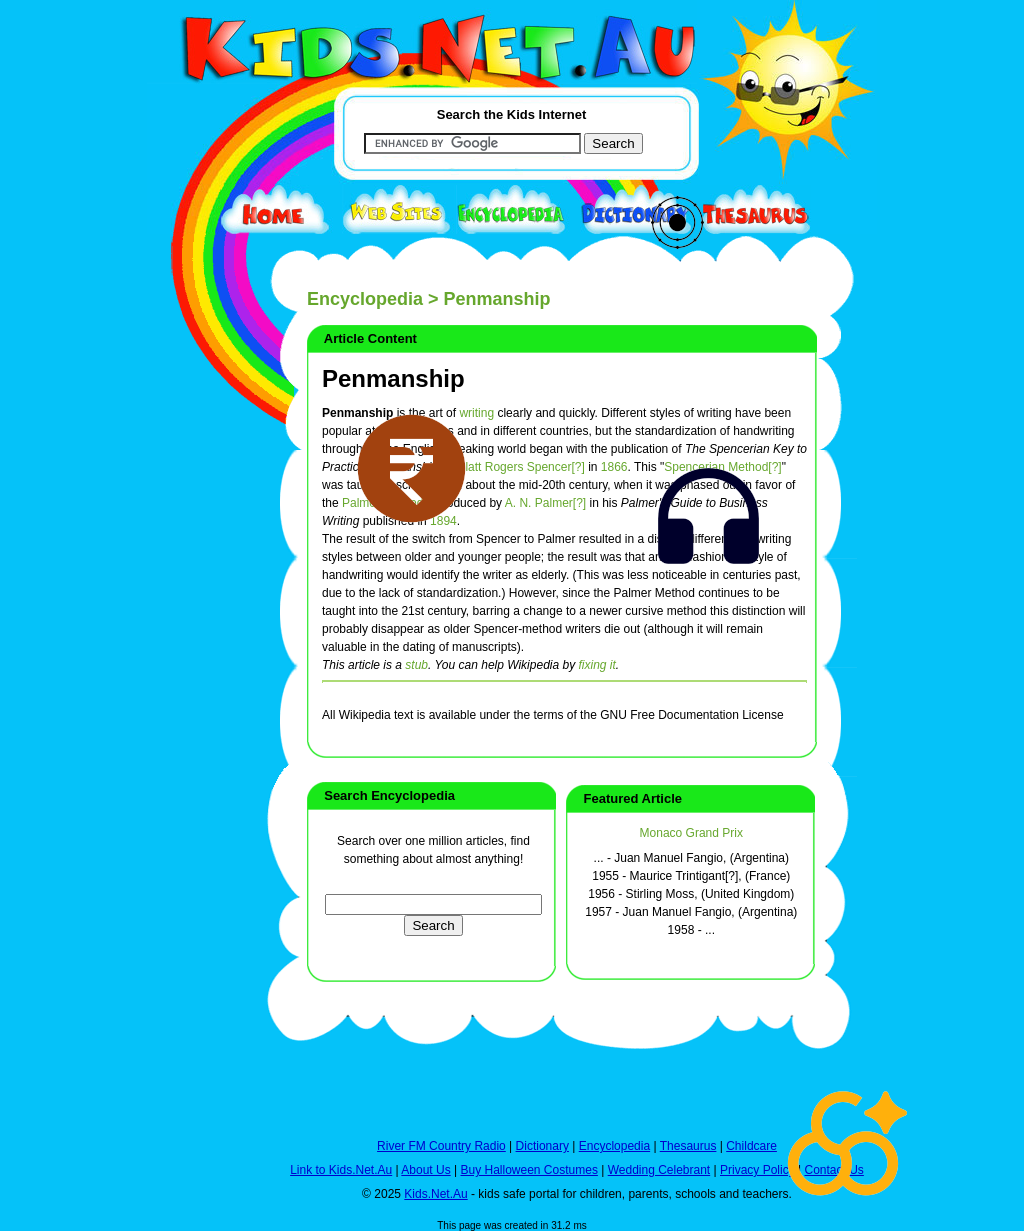  I want to click on apply AI-powered color filters to an image, so click(843, 1150).